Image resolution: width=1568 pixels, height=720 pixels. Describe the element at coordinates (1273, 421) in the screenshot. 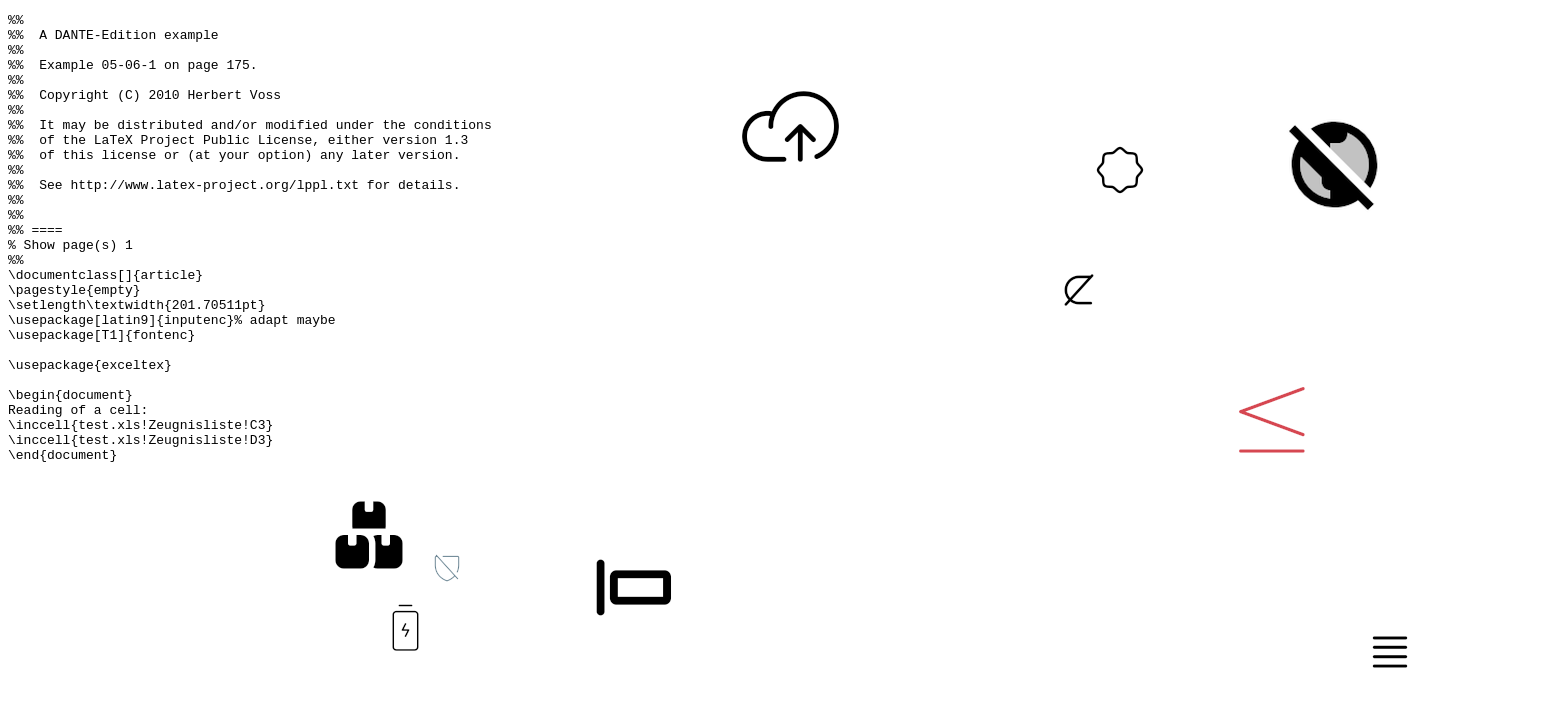

I see `less than or equal to mathematical operator` at that location.